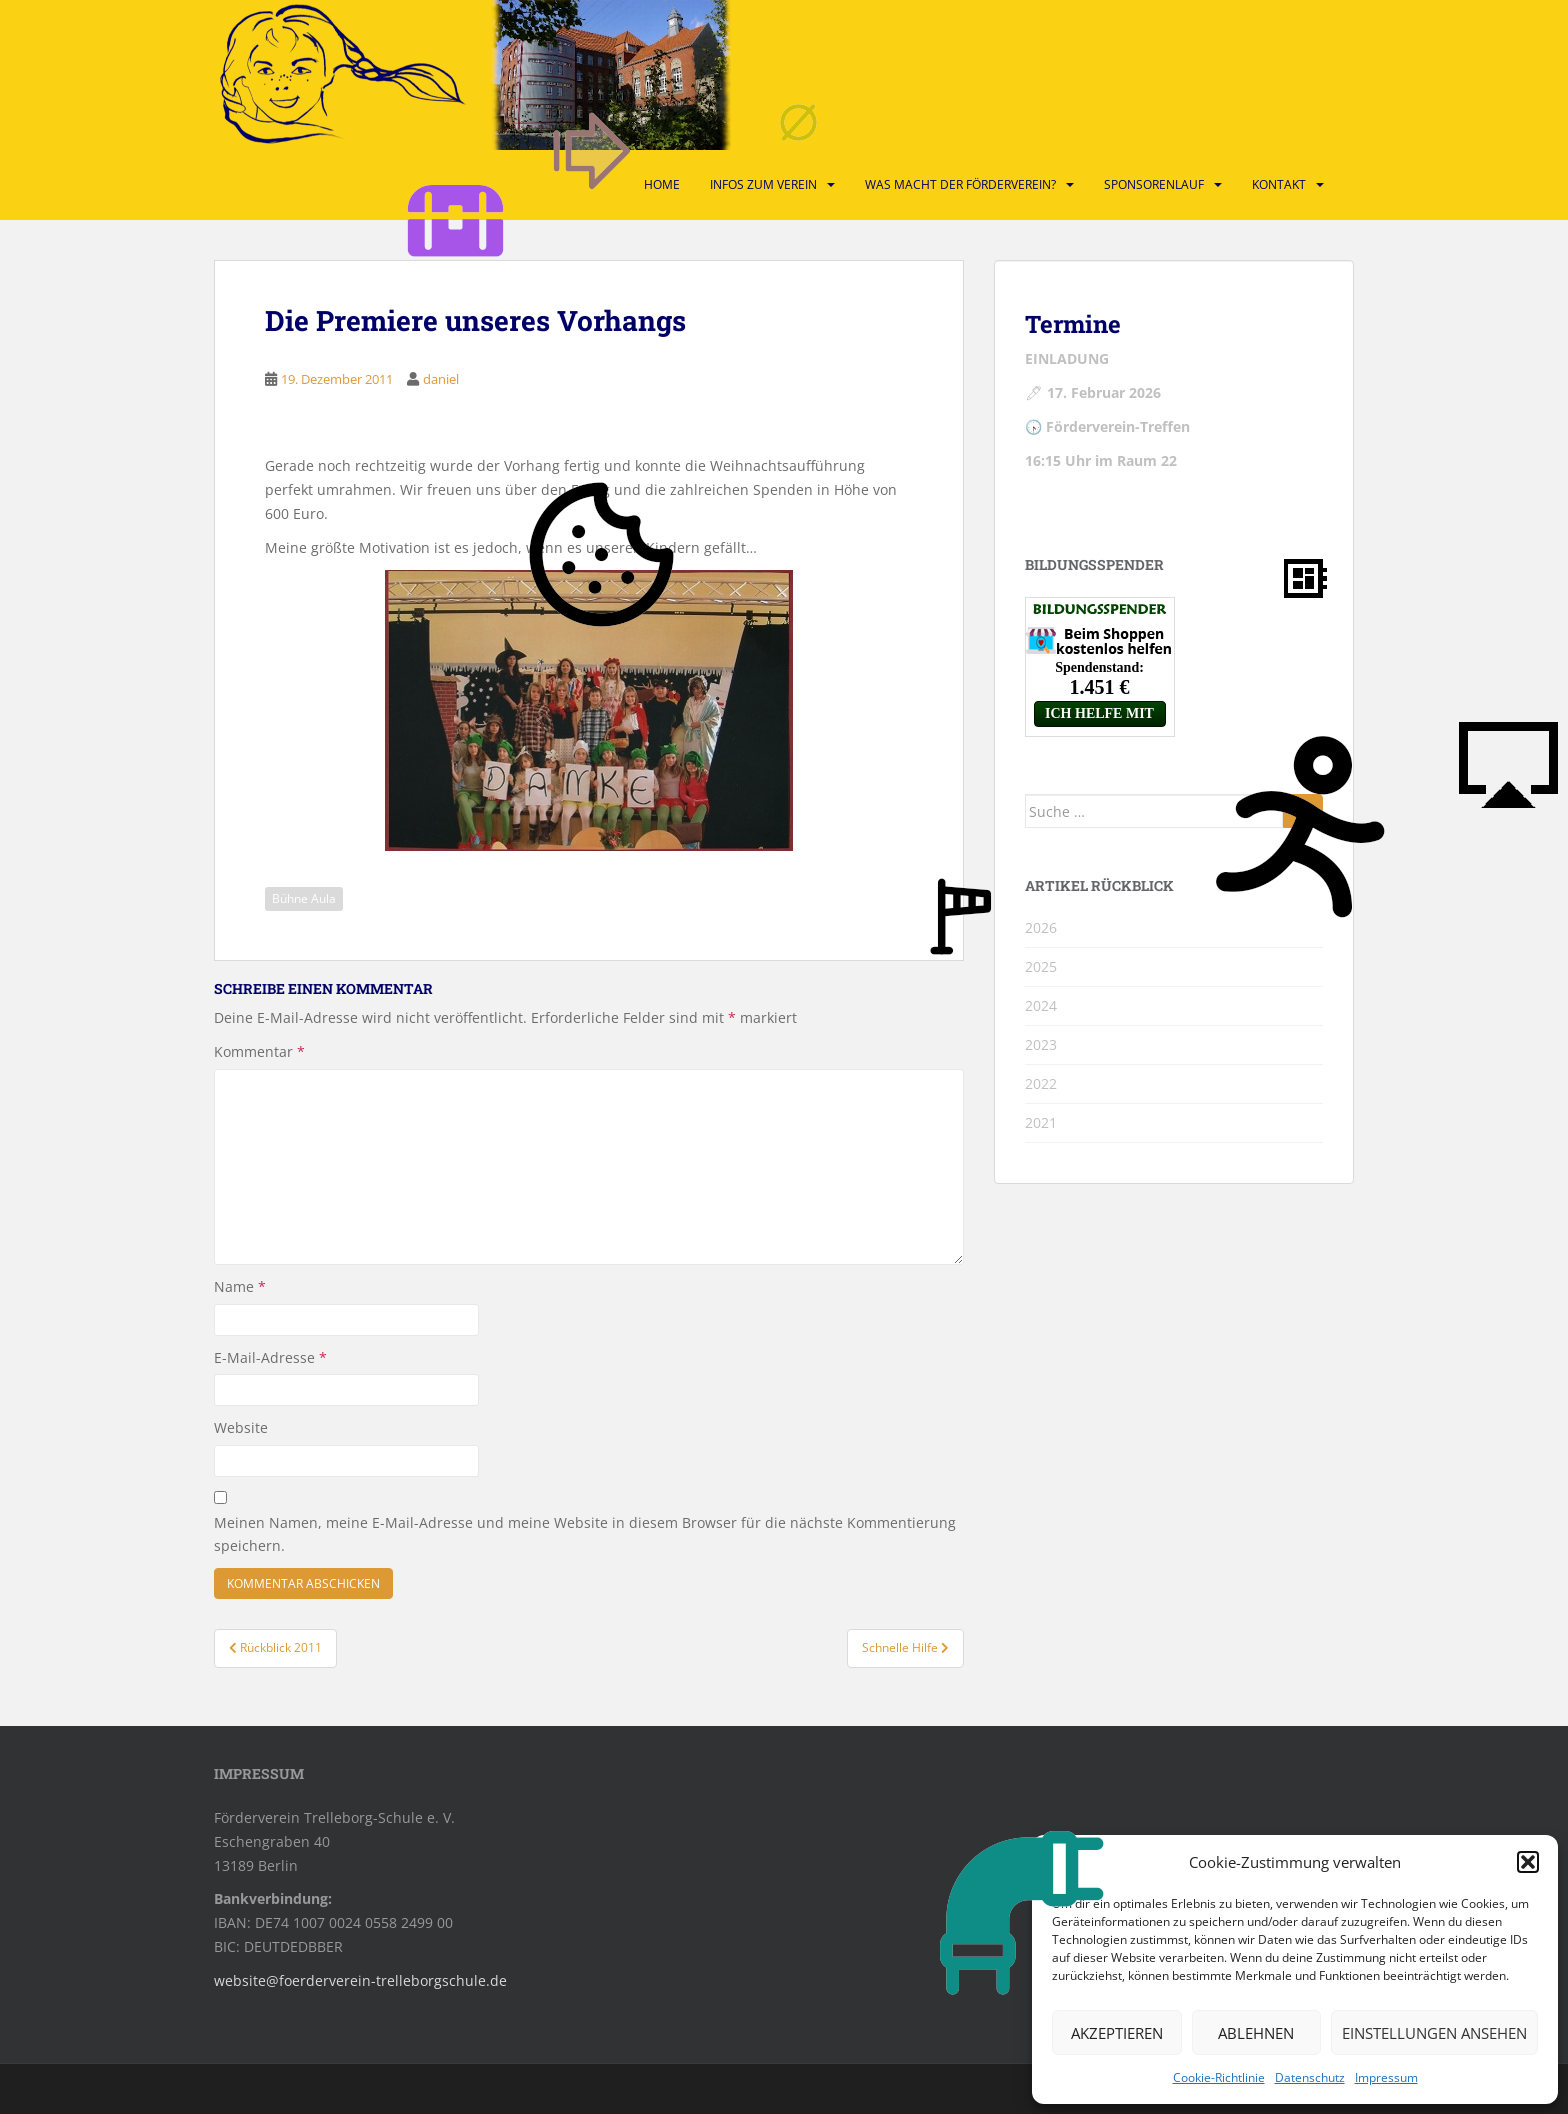 The width and height of the screenshot is (1568, 2114). Describe the element at coordinates (1303, 823) in the screenshot. I see `start a running or fitness activity` at that location.